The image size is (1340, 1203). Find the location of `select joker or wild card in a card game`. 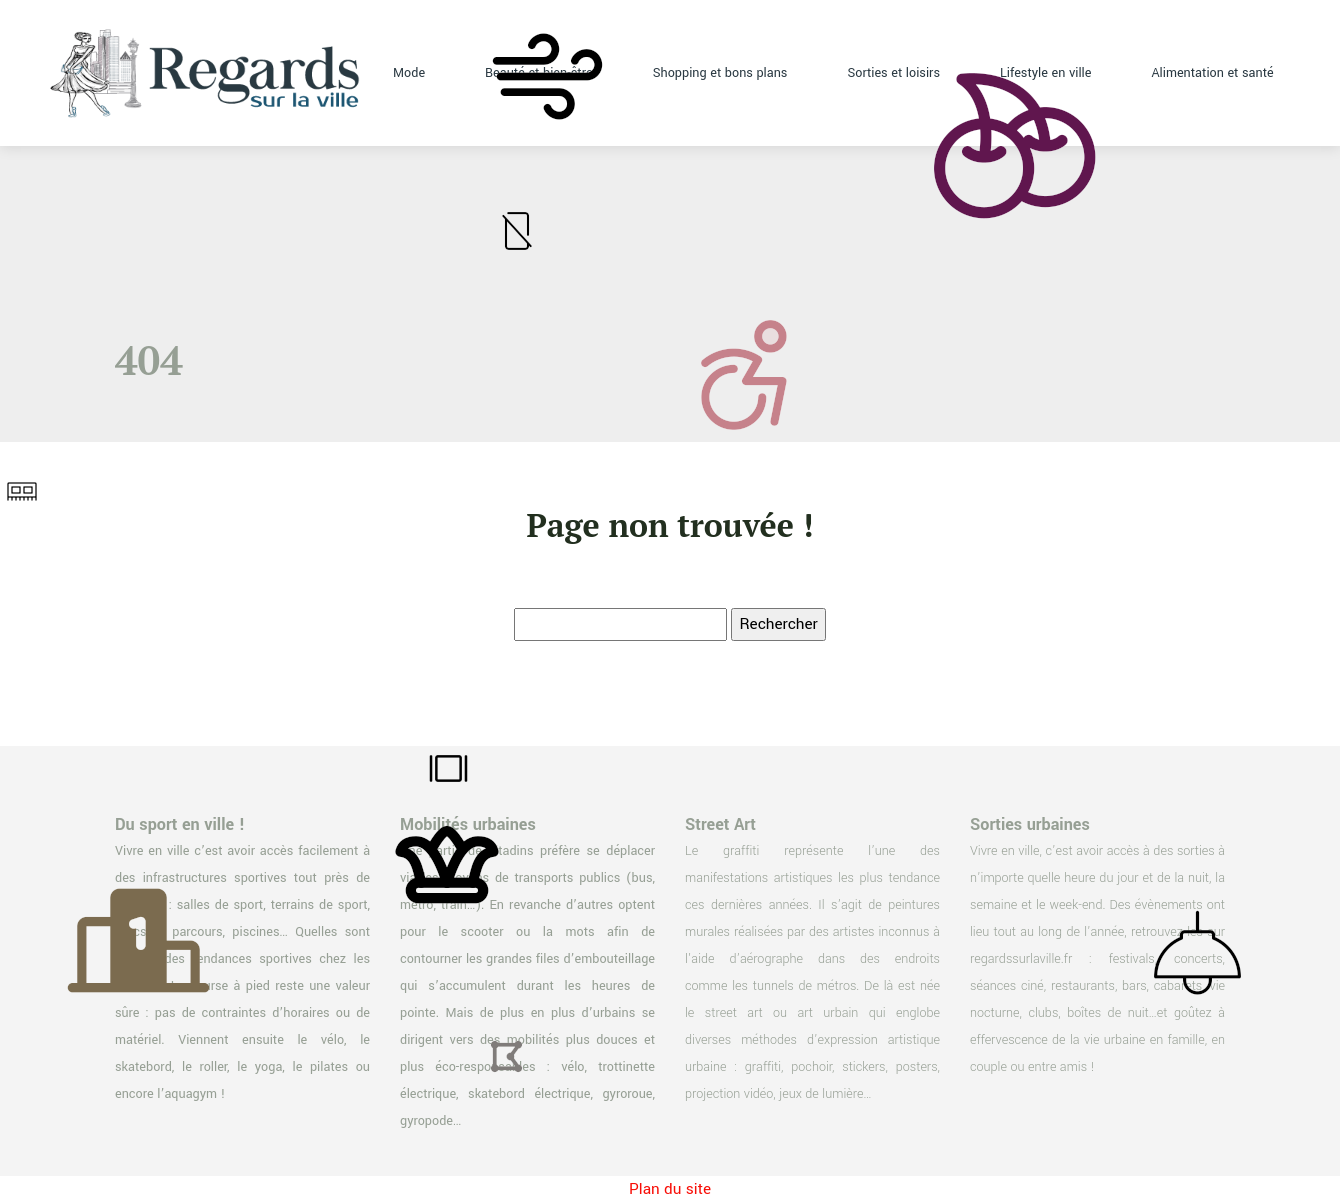

select joker or wild card in a card game is located at coordinates (447, 862).